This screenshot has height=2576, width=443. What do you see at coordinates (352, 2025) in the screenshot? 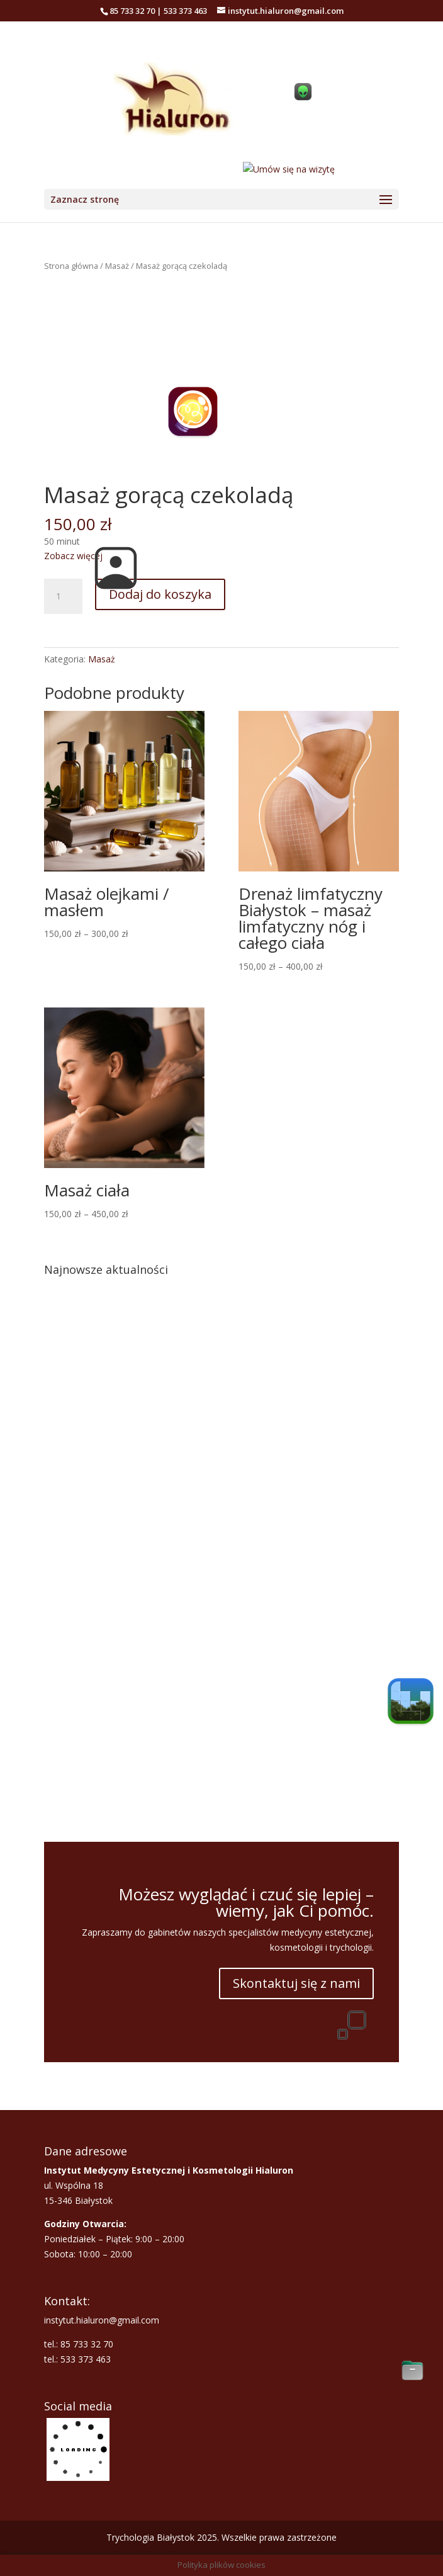
I see `access connected or mounted external drives` at bounding box center [352, 2025].